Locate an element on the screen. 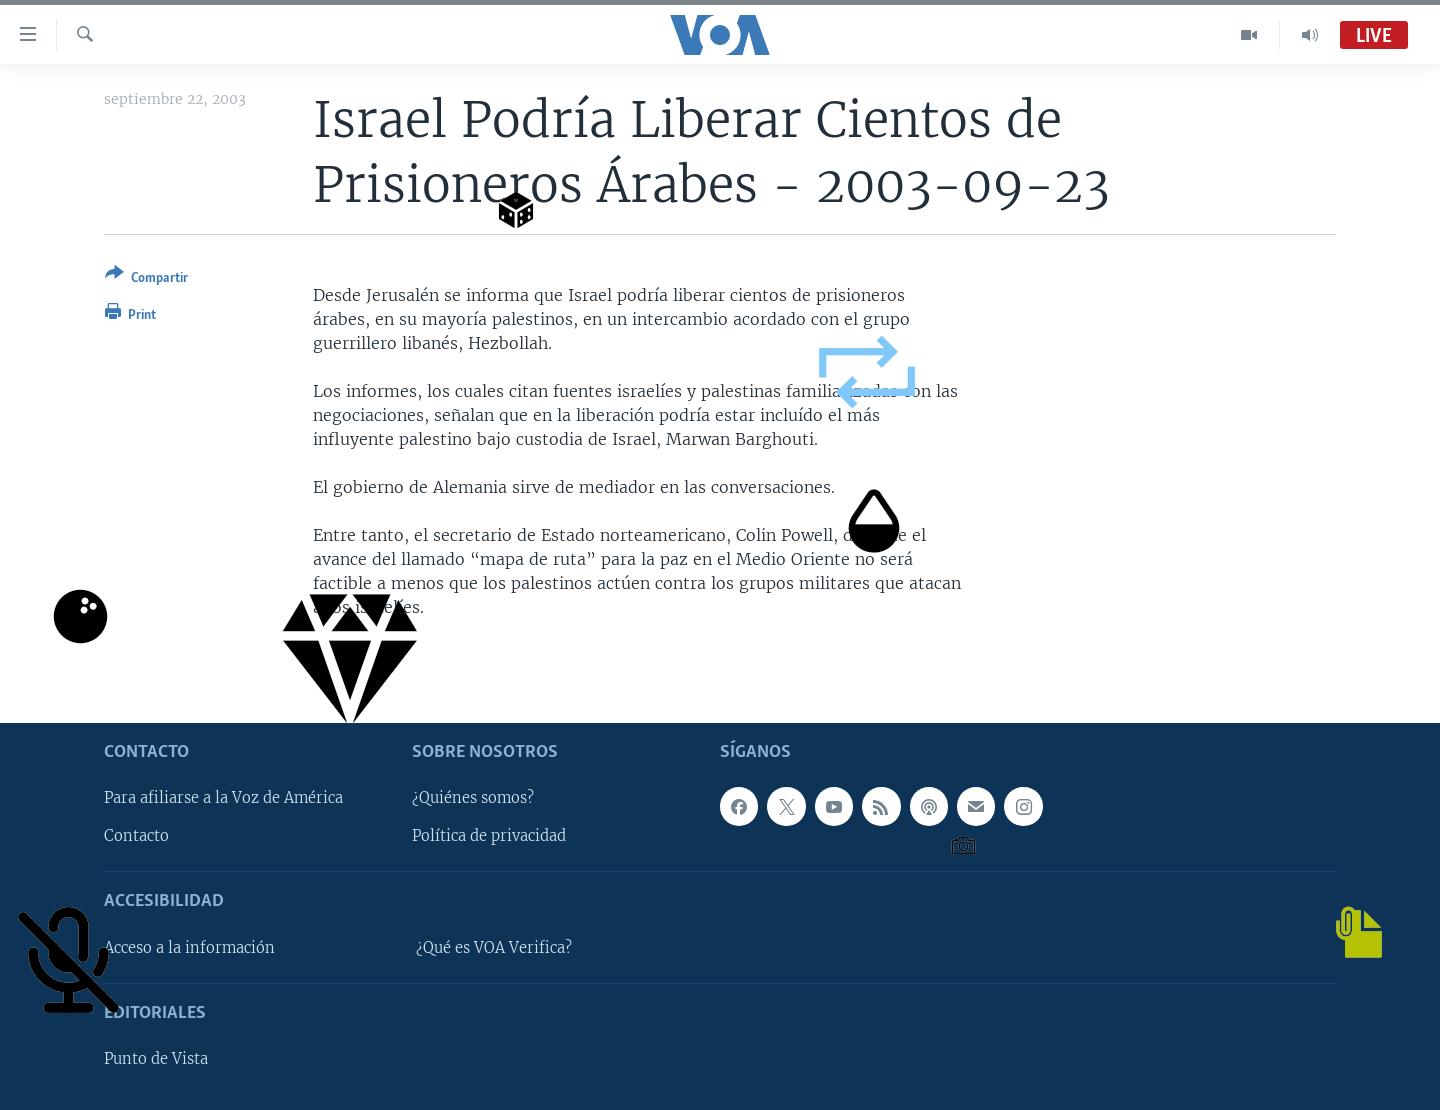 This screenshot has width=1440, height=1110. randomize or shuffle content is located at coordinates (516, 210).